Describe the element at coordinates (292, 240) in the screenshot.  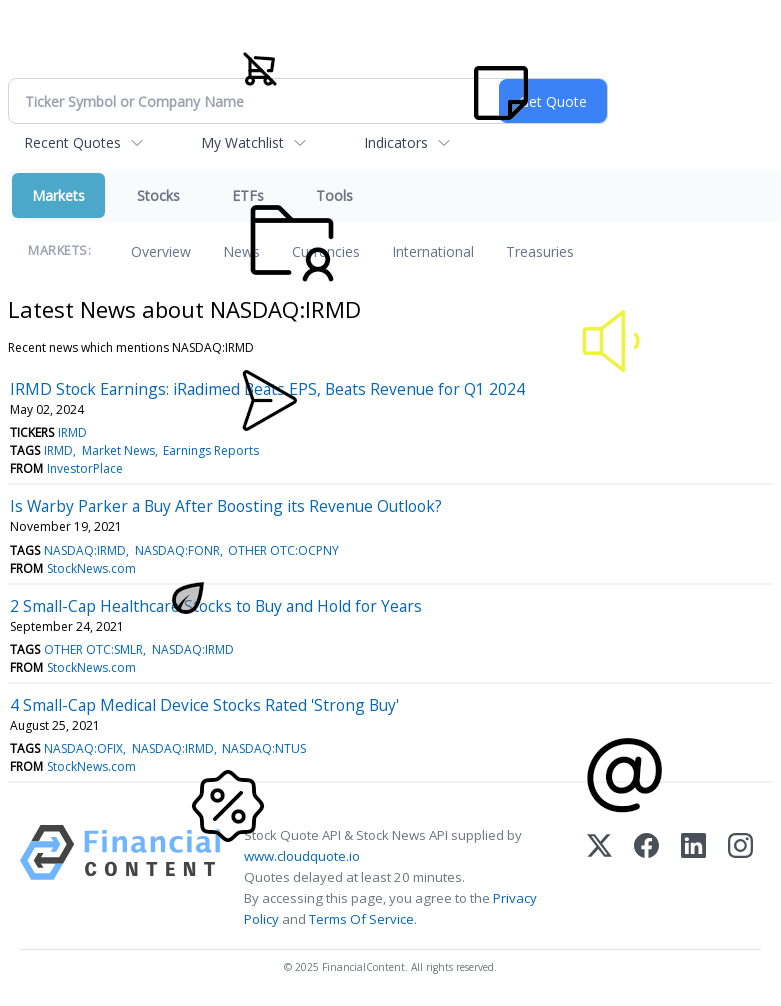
I see `access user-specific files` at that location.